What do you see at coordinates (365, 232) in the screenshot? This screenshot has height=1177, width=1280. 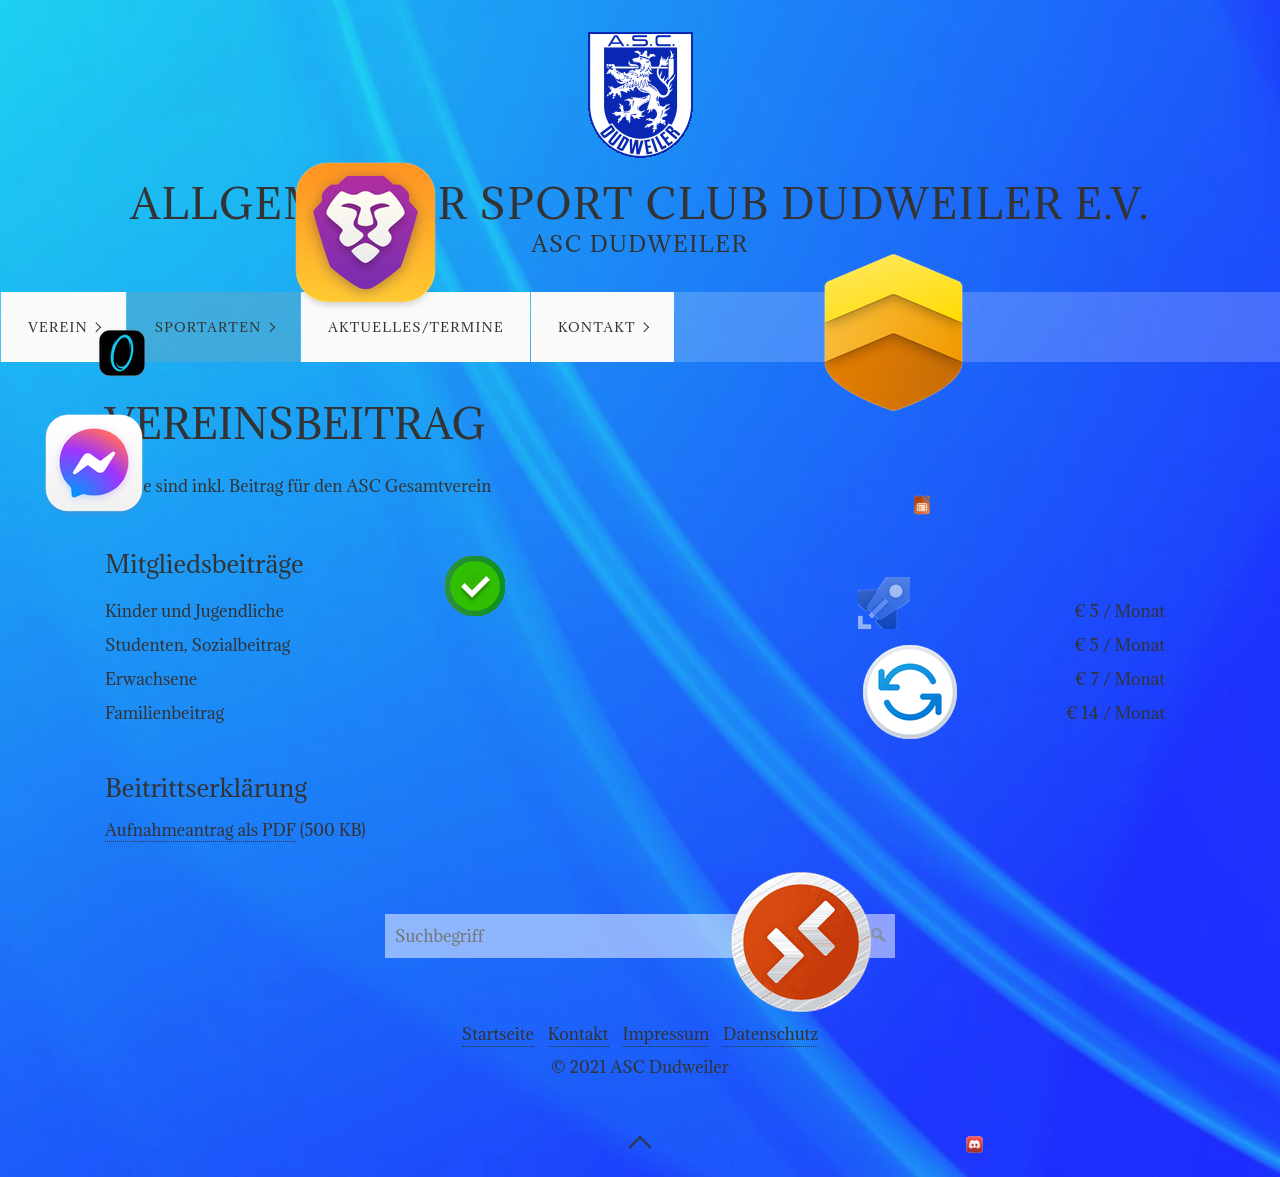 I see `launch brave nightly browser` at bounding box center [365, 232].